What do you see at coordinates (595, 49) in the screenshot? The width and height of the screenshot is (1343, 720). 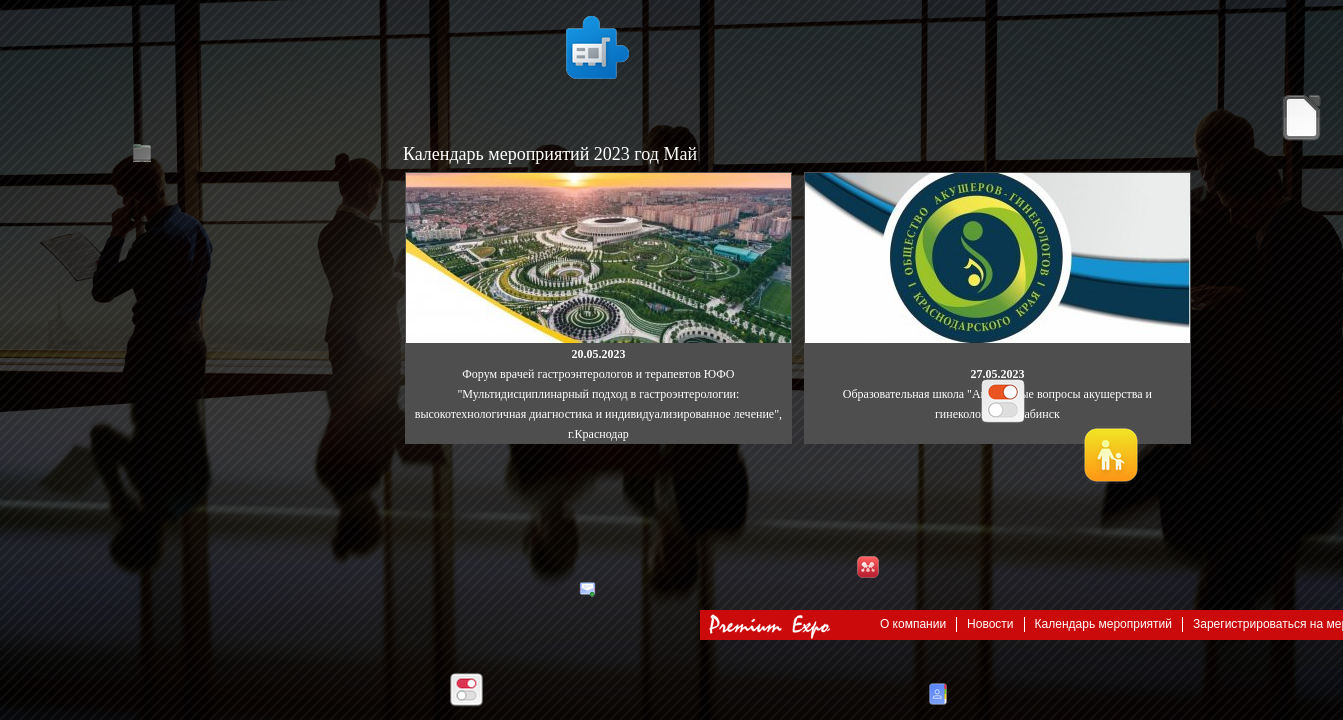 I see `open compatibility settings for apps` at bounding box center [595, 49].